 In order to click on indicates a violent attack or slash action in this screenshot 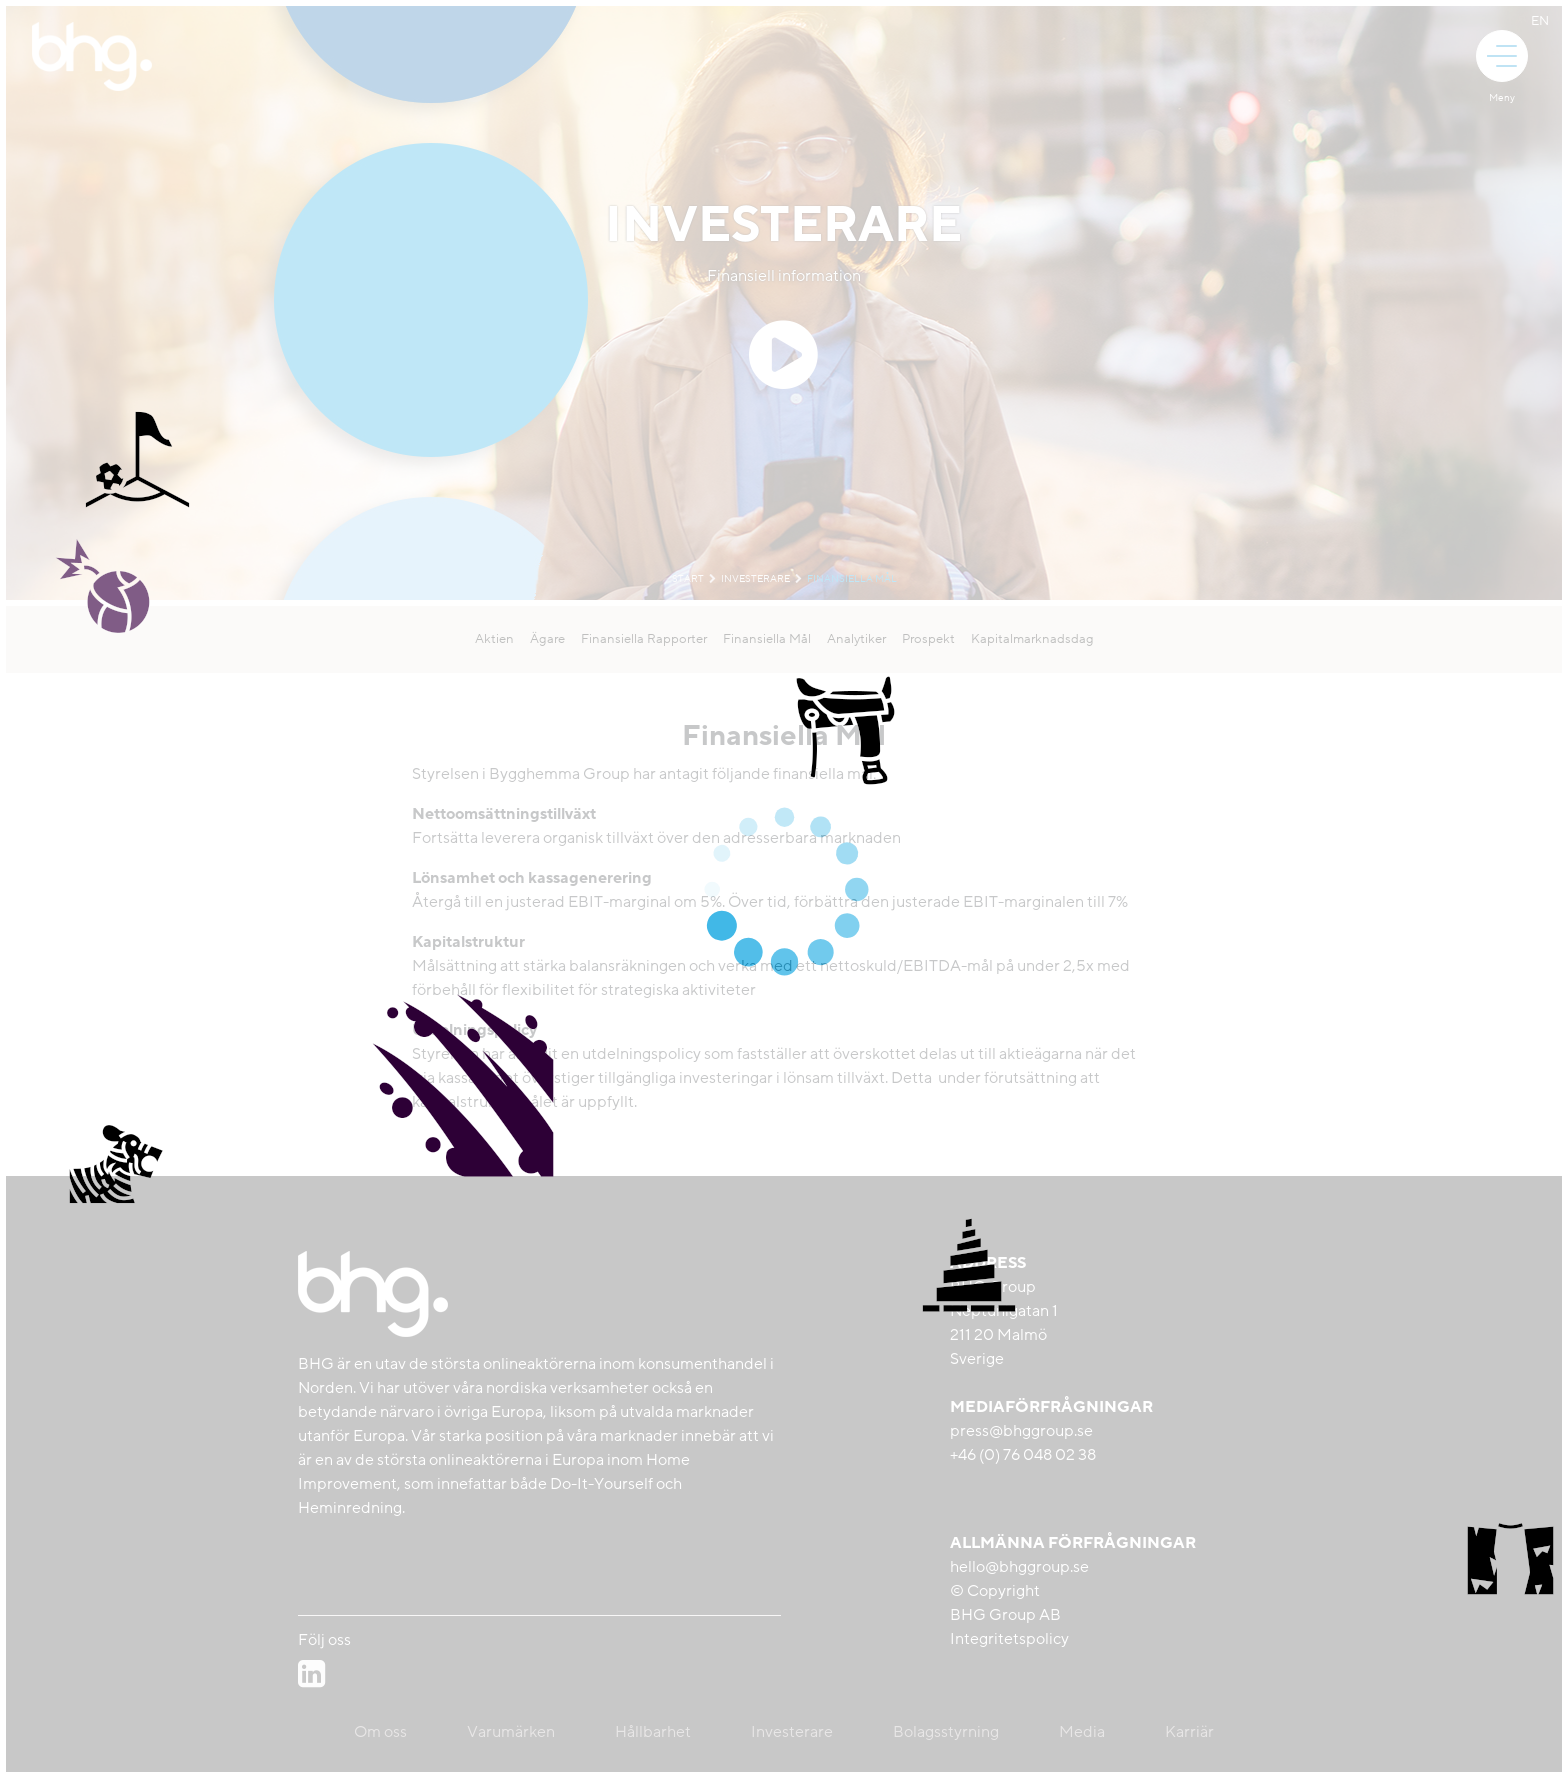, I will do `click(461, 1084)`.